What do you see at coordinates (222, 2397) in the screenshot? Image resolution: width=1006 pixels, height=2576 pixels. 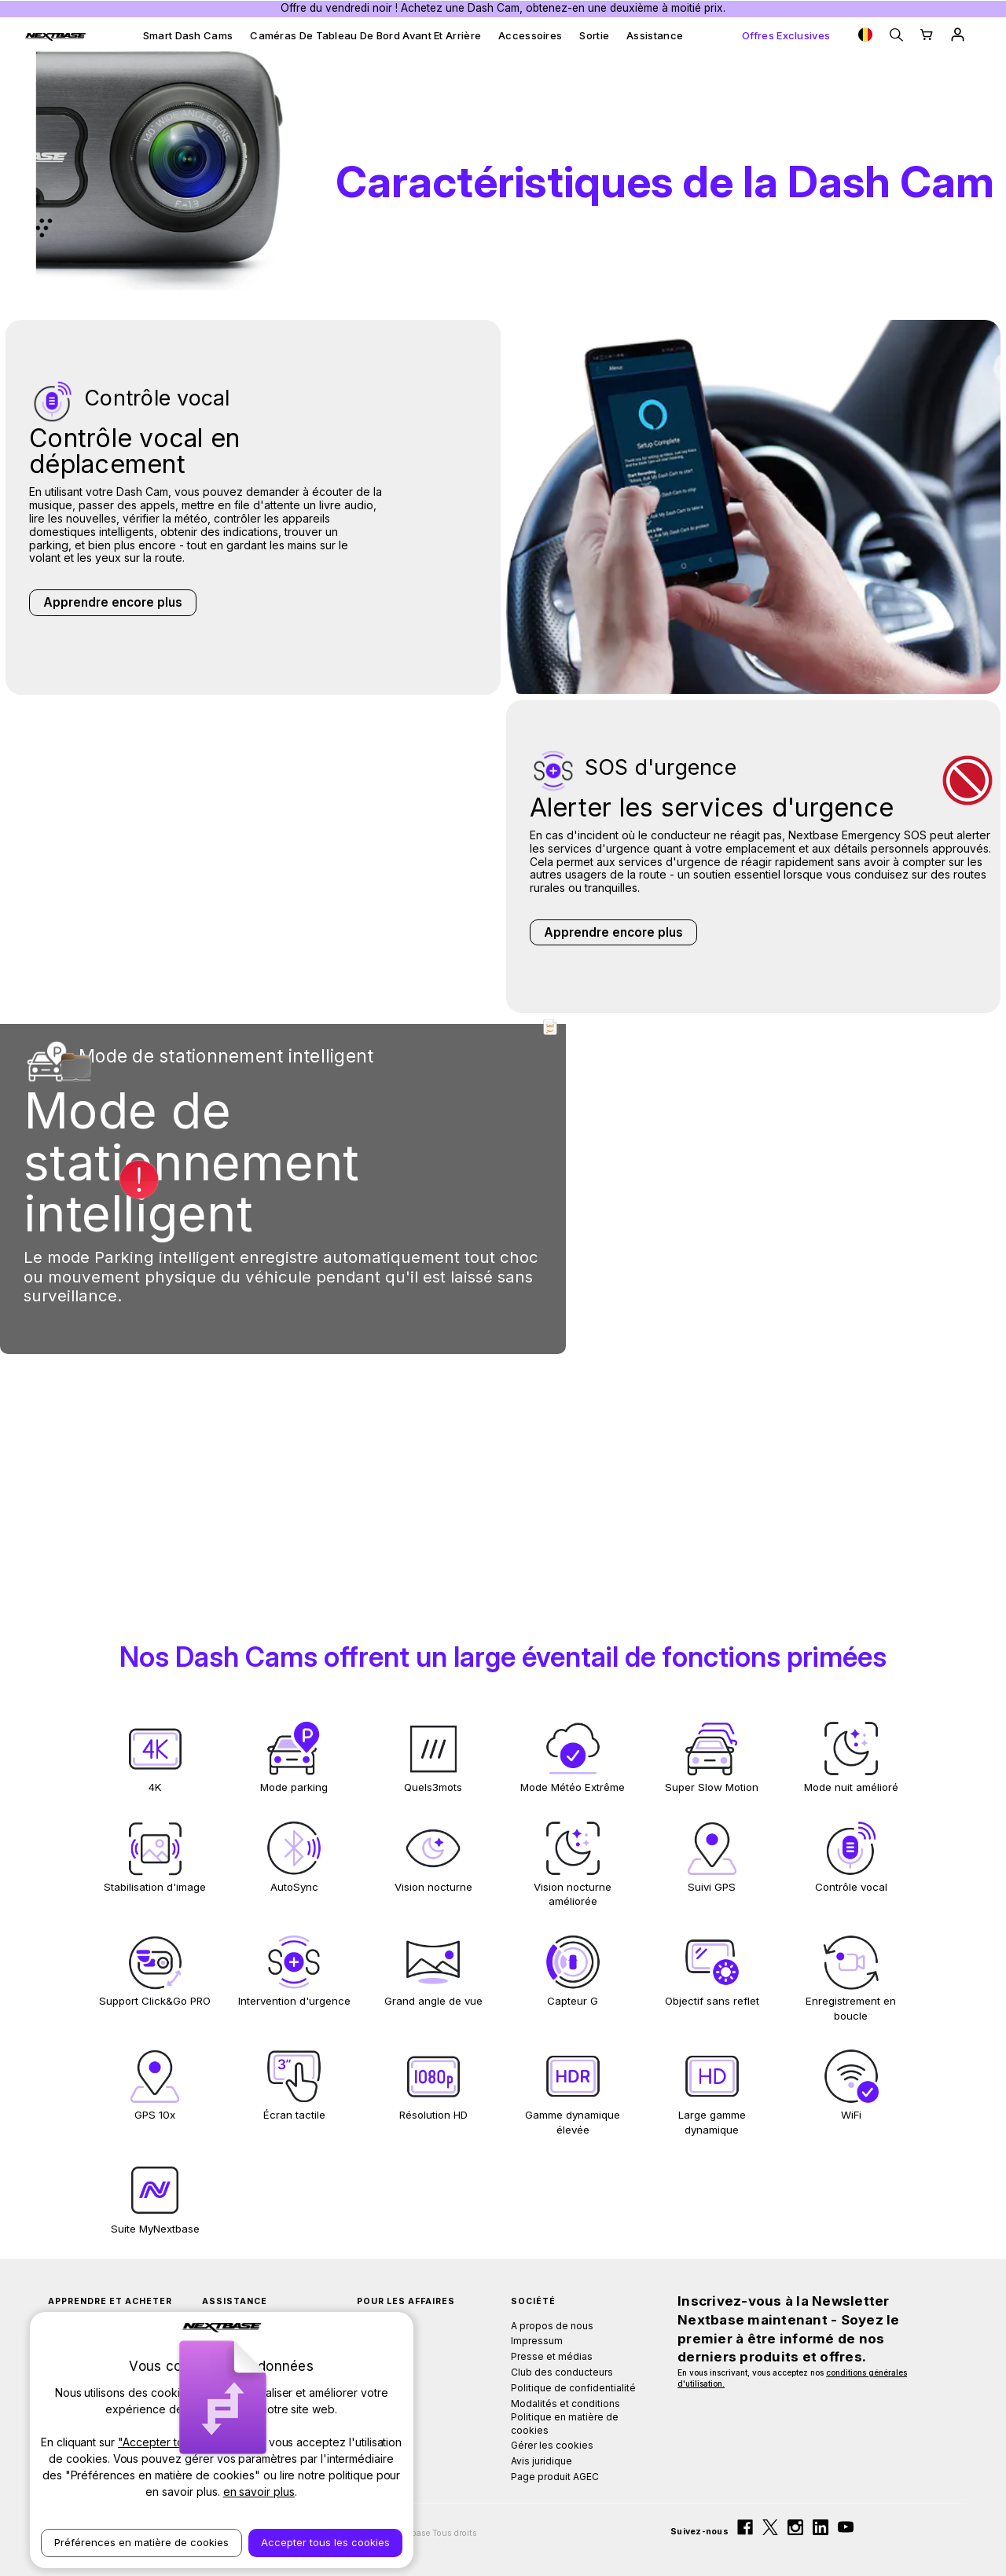 I see `microsoft infopath form file` at bounding box center [222, 2397].